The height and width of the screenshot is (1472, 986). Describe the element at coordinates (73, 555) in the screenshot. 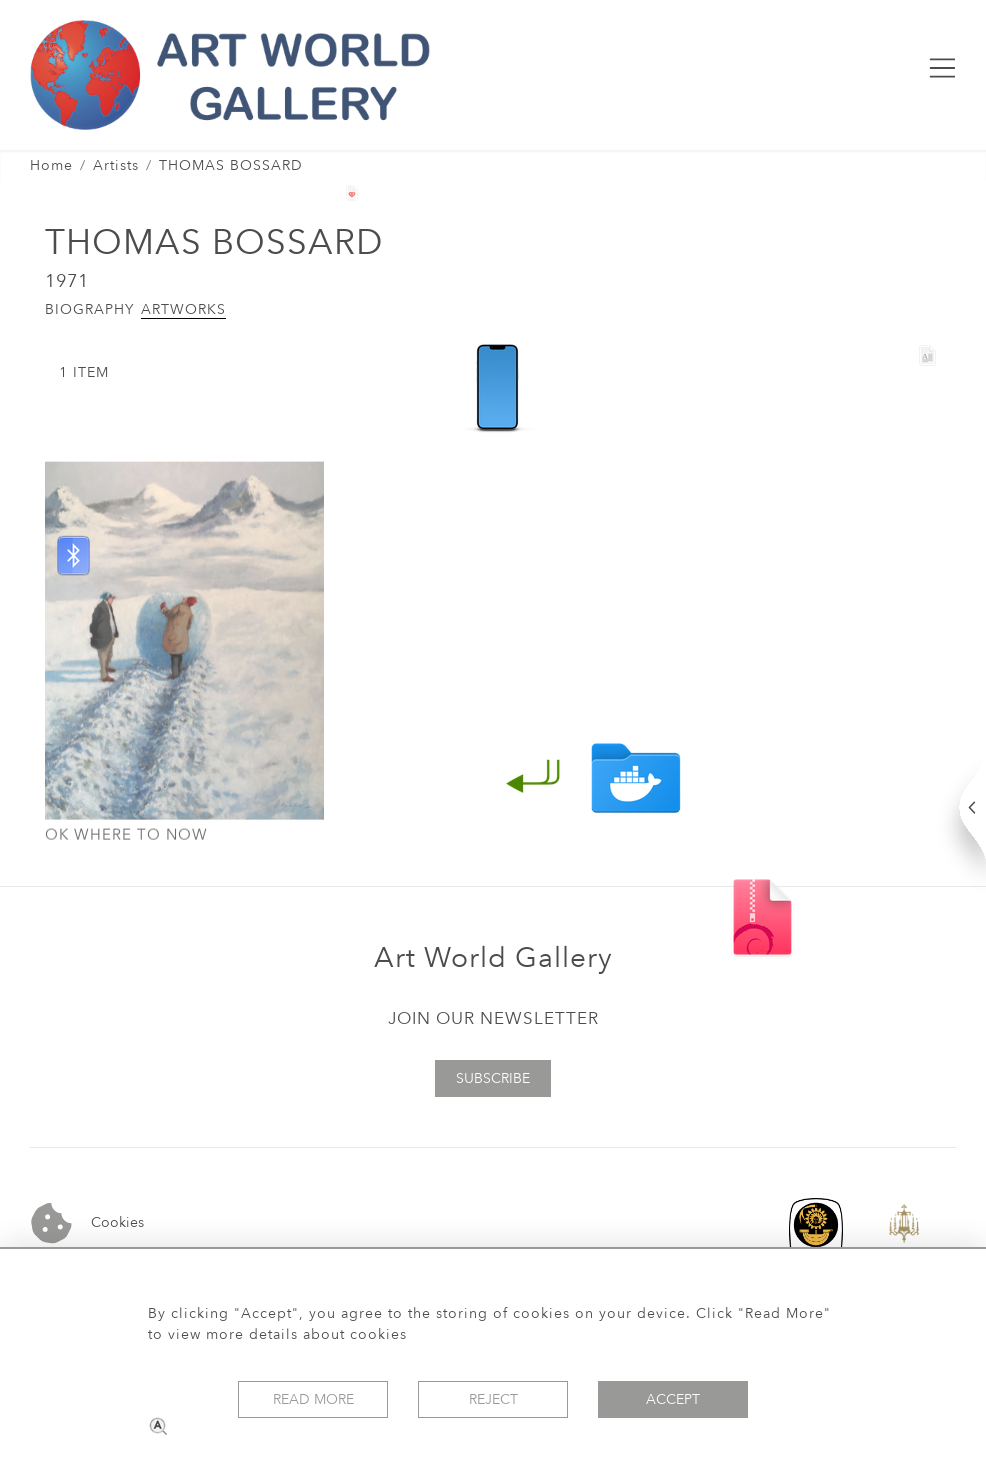

I see `indicates bluetooth is currently active and connected` at that location.